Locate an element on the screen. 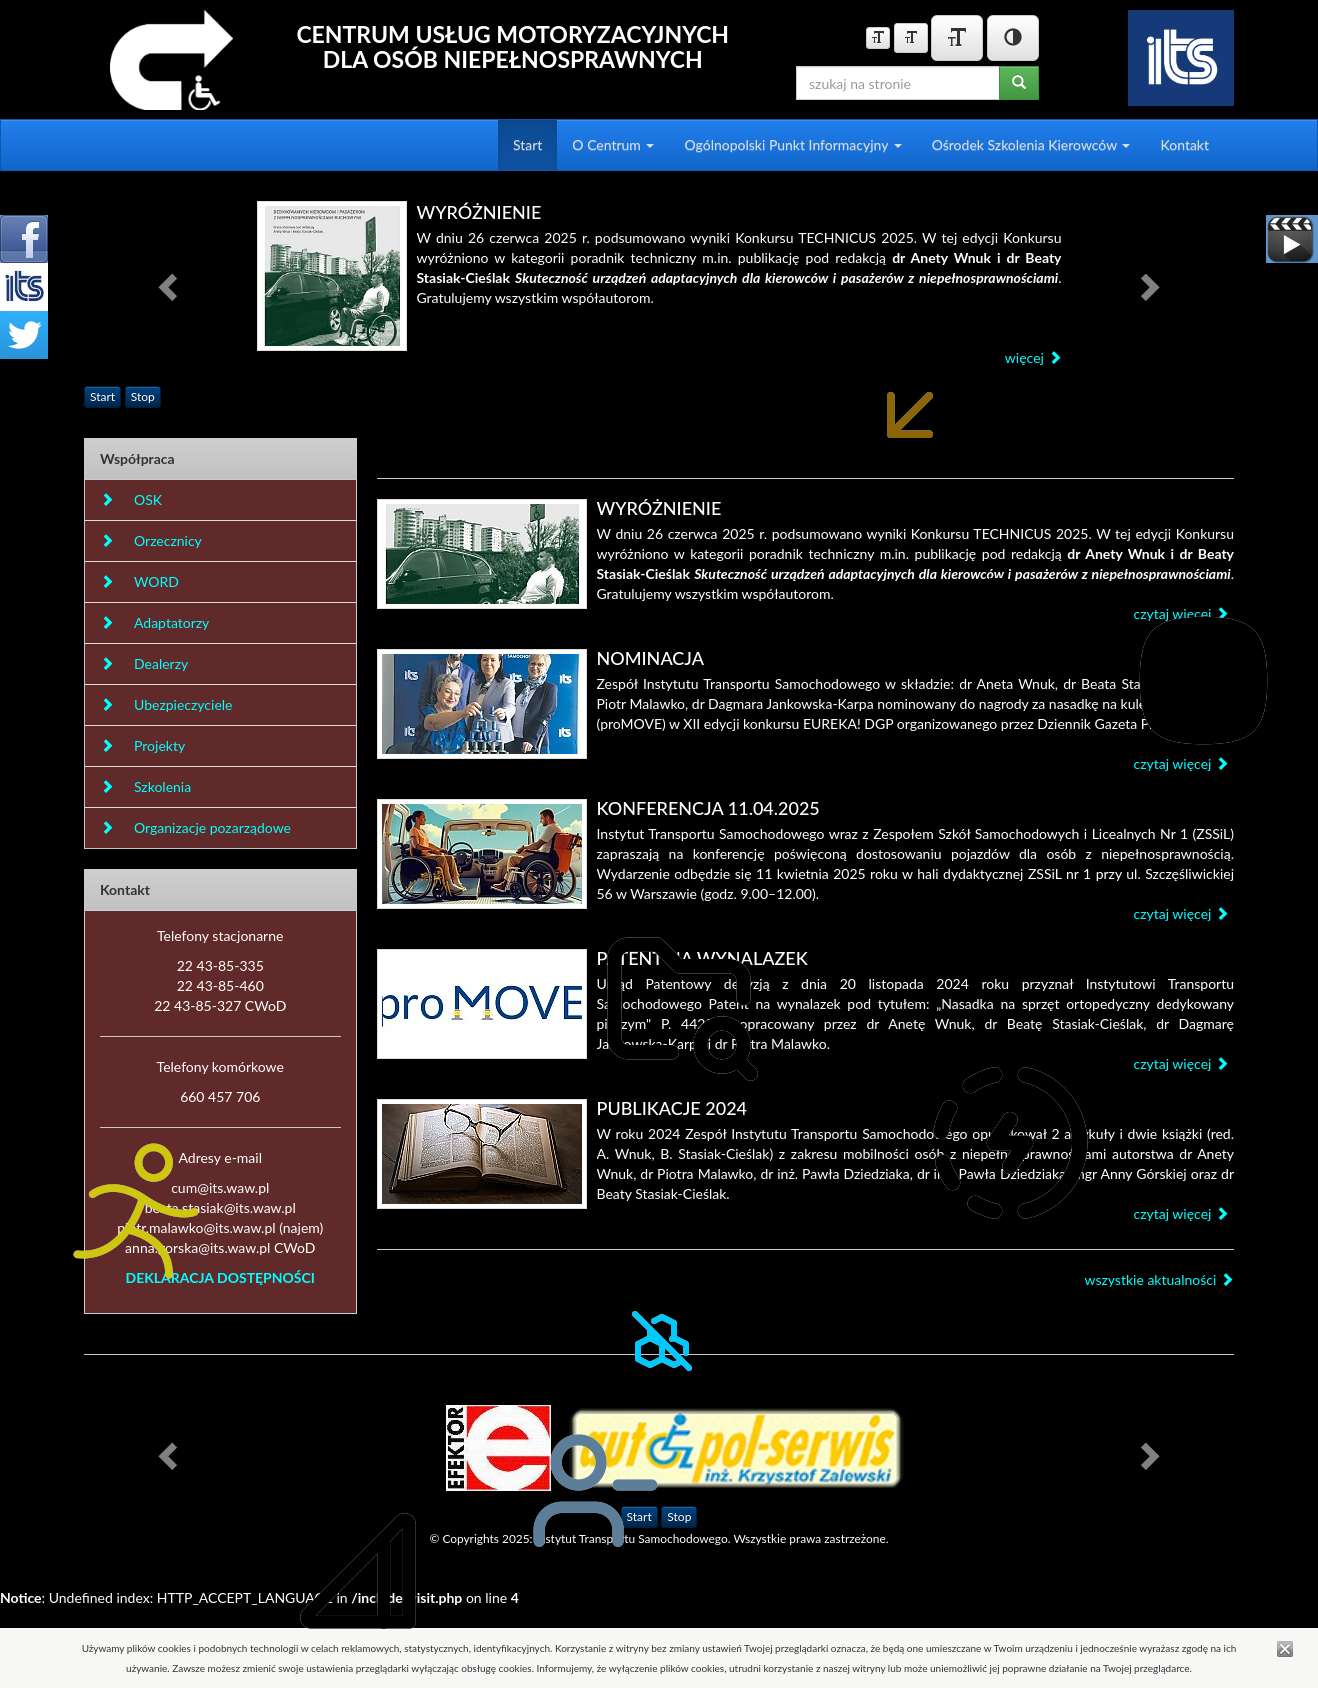 Image resolution: width=1318 pixels, height=1688 pixels. disable hexagonal grid or honeycomb view is located at coordinates (662, 1341).